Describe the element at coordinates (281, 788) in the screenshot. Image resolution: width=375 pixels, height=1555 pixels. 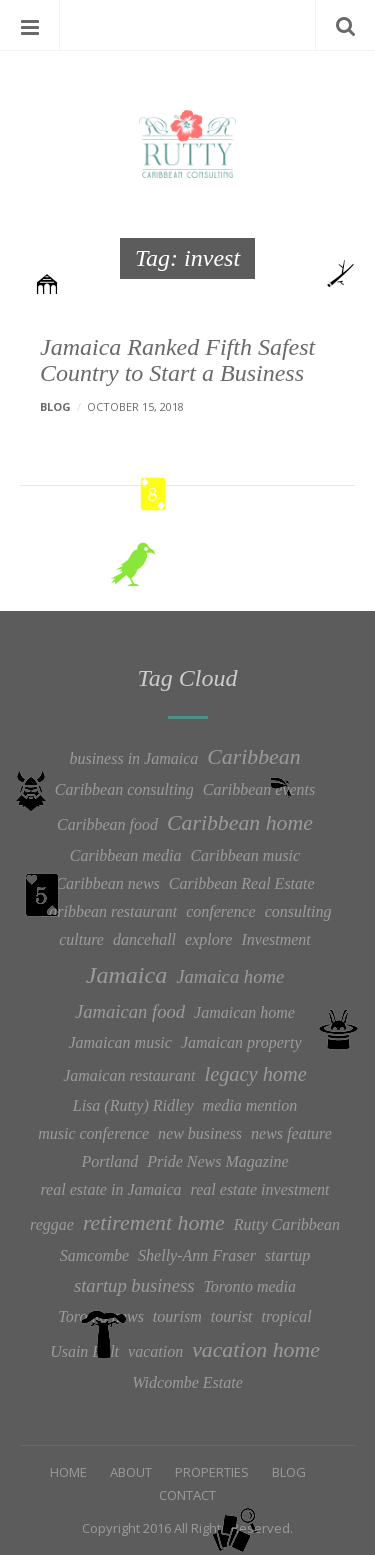
I see `indicates moisture or humidity level` at that location.